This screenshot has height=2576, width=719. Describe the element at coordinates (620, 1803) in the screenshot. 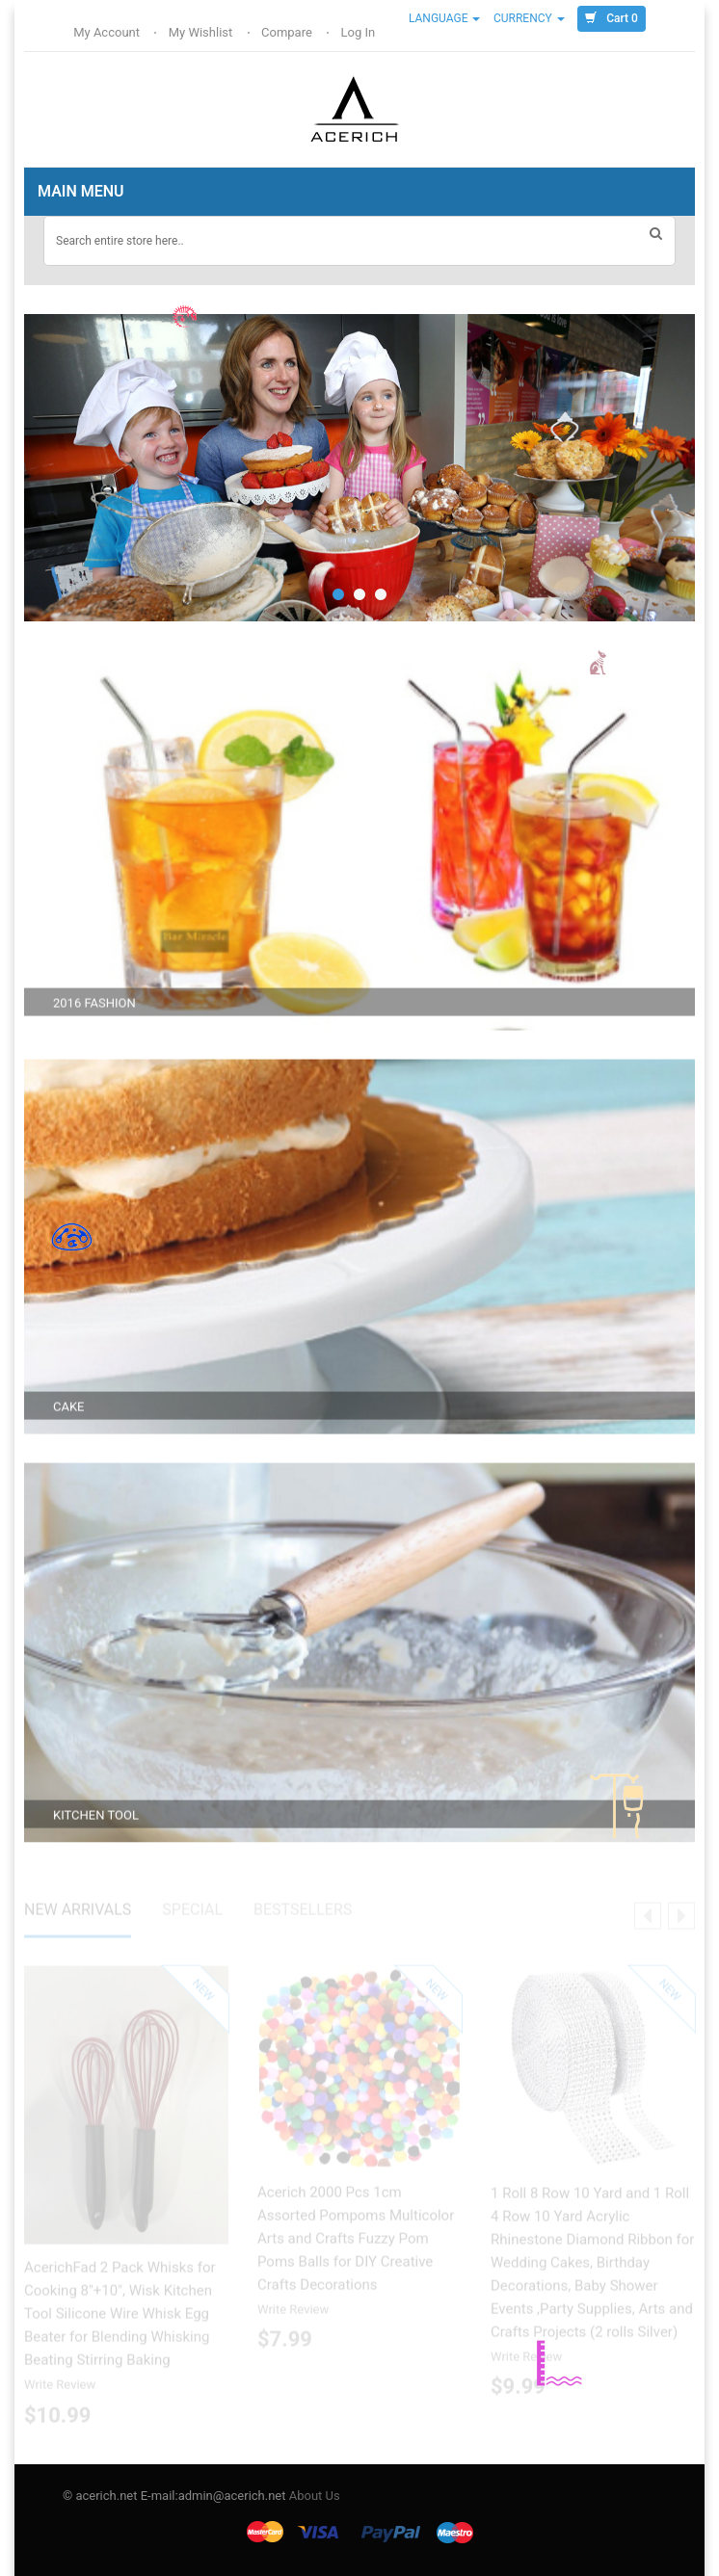

I see `access medical or health-related features` at that location.